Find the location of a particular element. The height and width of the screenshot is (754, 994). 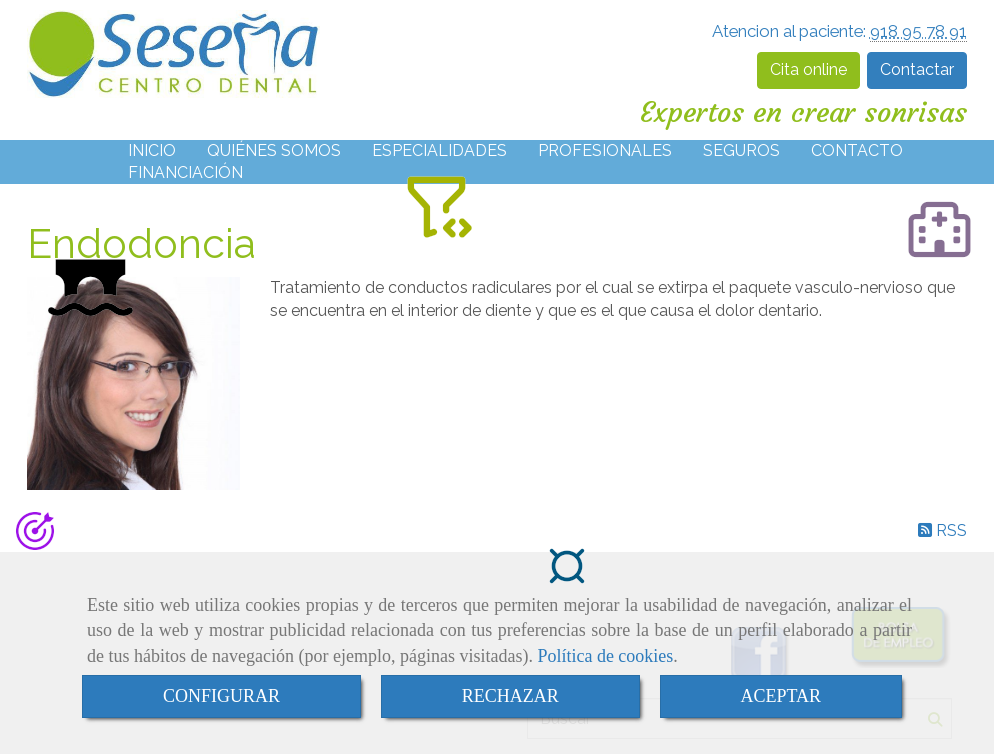

set or view your goals is located at coordinates (35, 531).